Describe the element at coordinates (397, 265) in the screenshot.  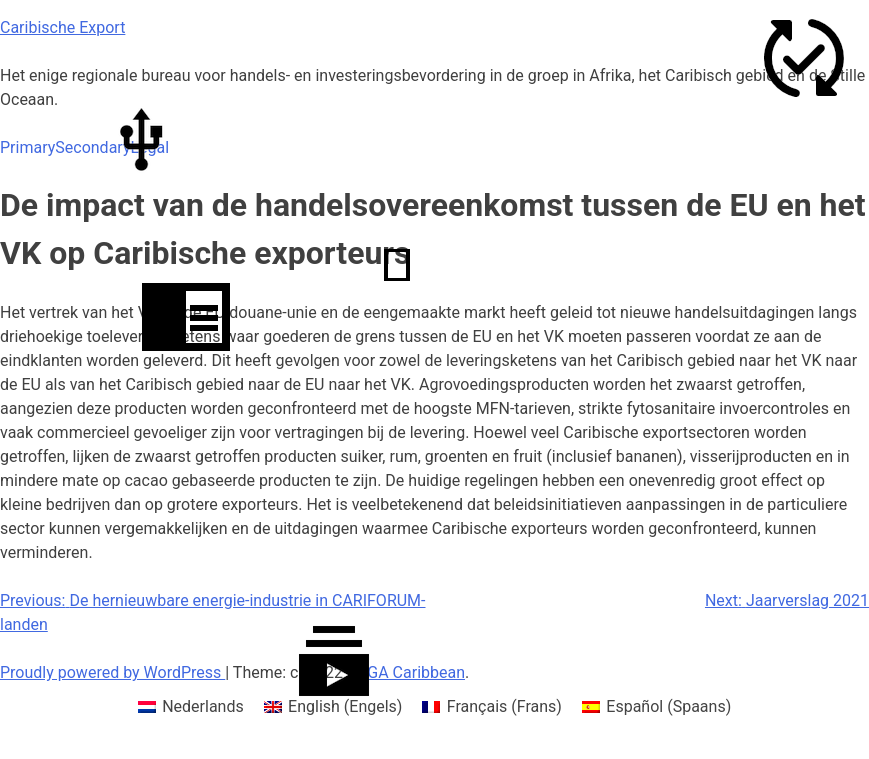
I see `crop image to portrait orientation` at that location.